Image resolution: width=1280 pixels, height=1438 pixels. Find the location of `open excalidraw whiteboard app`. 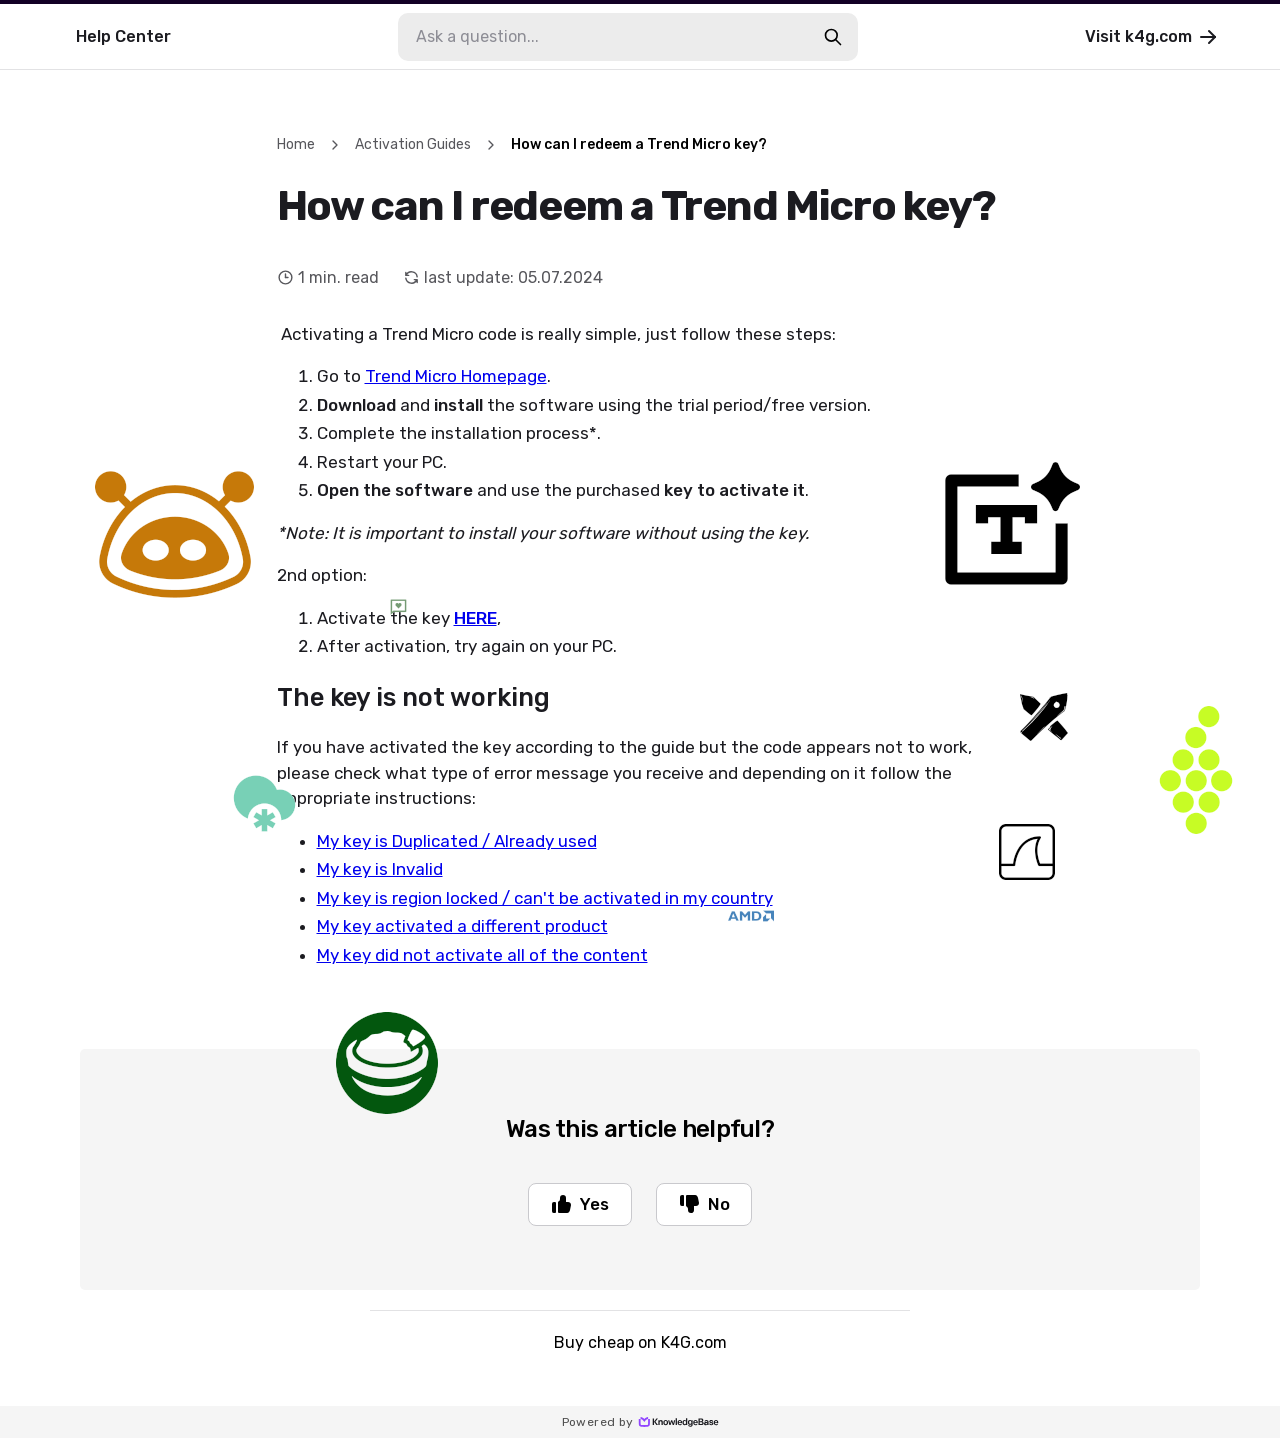

open excalidraw whiteboard app is located at coordinates (1044, 717).